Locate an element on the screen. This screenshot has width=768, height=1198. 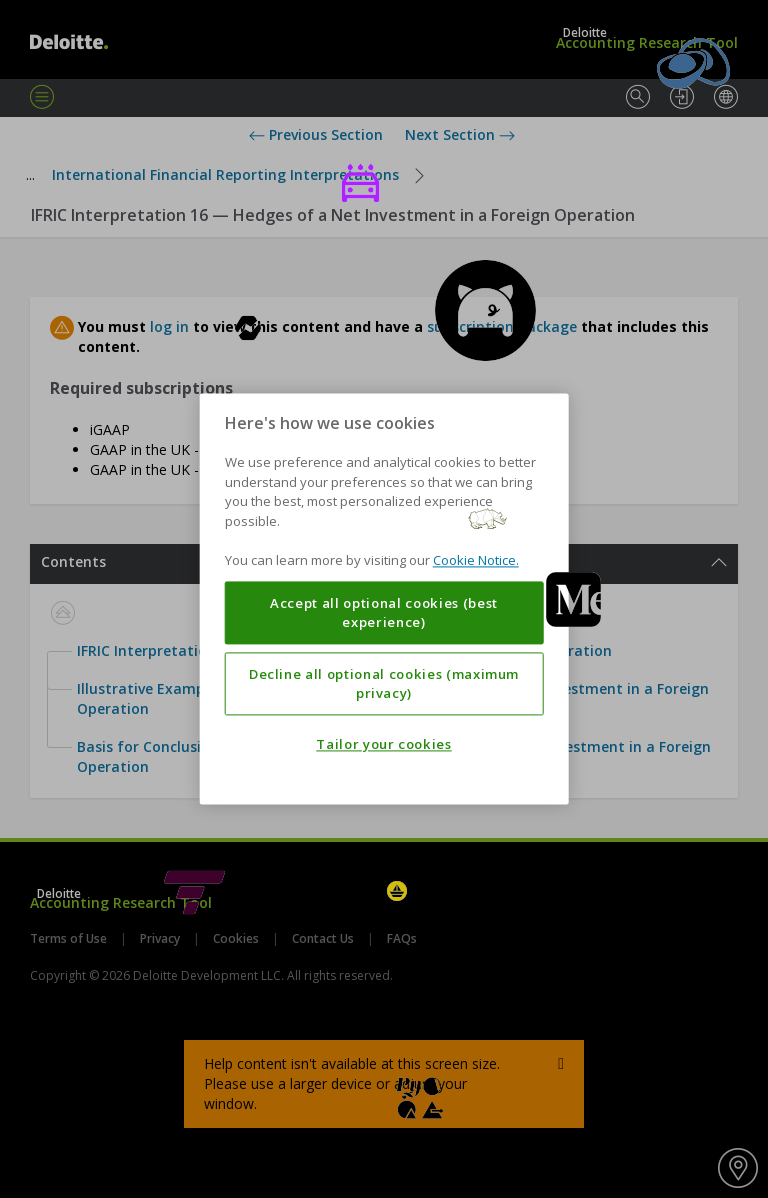
open Baremetrics dashboard is located at coordinates (248, 328).